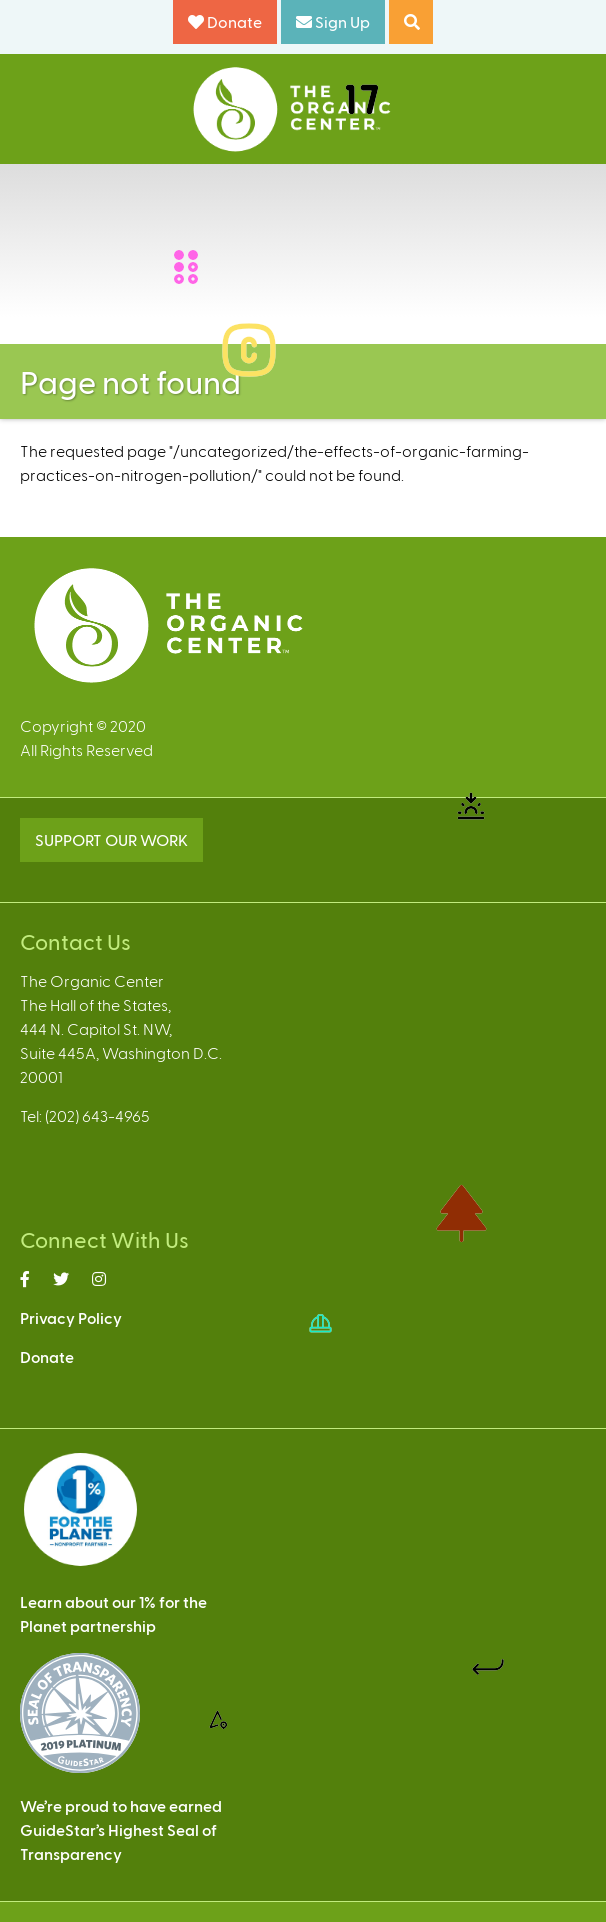 The height and width of the screenshot is (1922, 606). What do you see at coordinates (360, 99) in the screenshot?
I see `indicates item number 17 in a list or sequence` at bounding box center [360, 99].